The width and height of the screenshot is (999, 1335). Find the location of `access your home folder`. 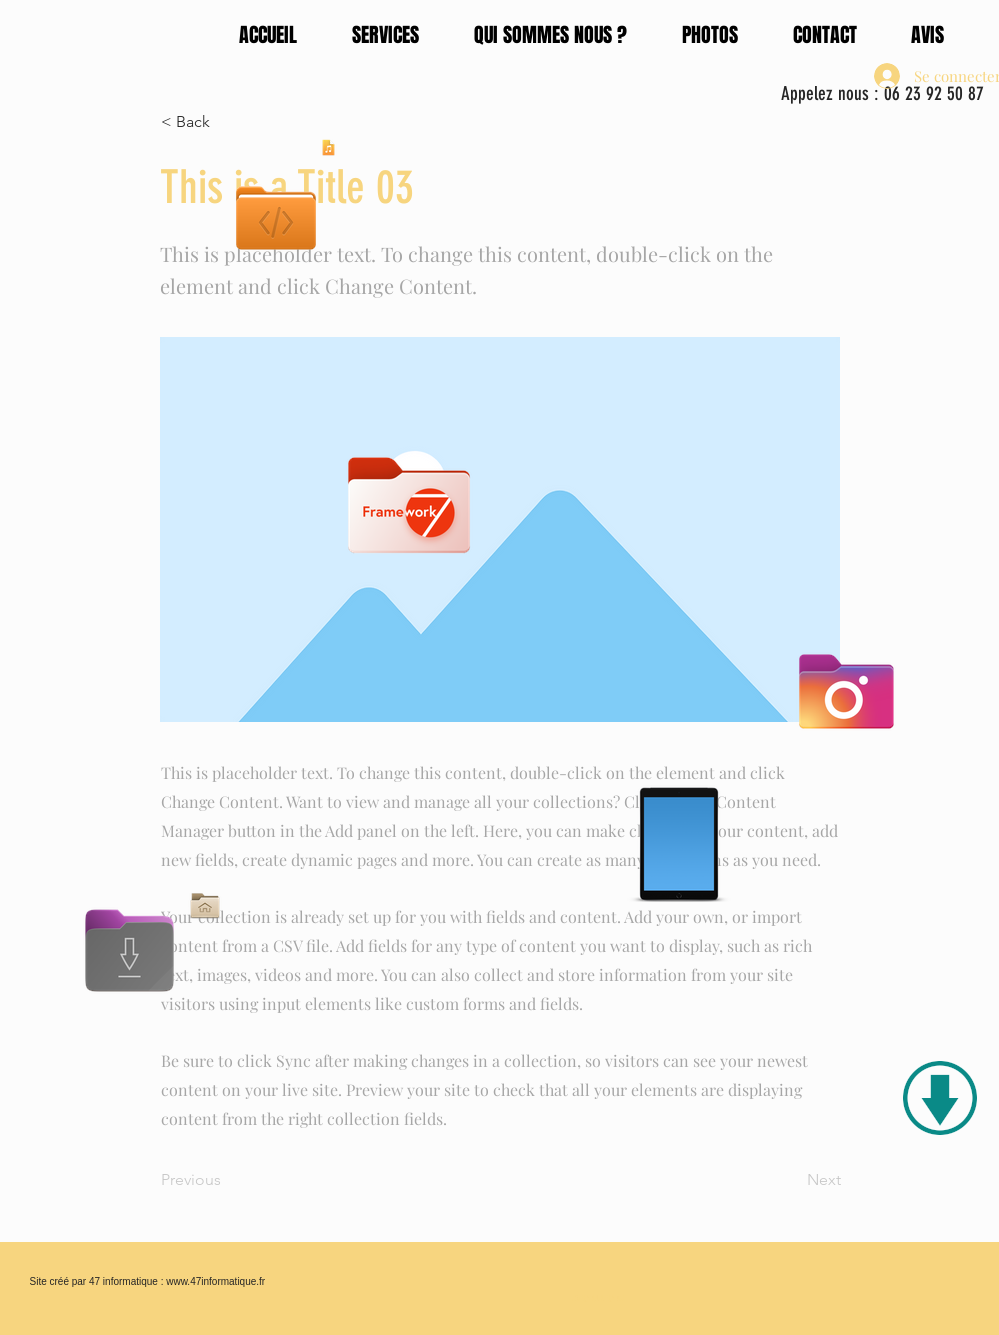

access your home folder is located at coordinates (205, 907).